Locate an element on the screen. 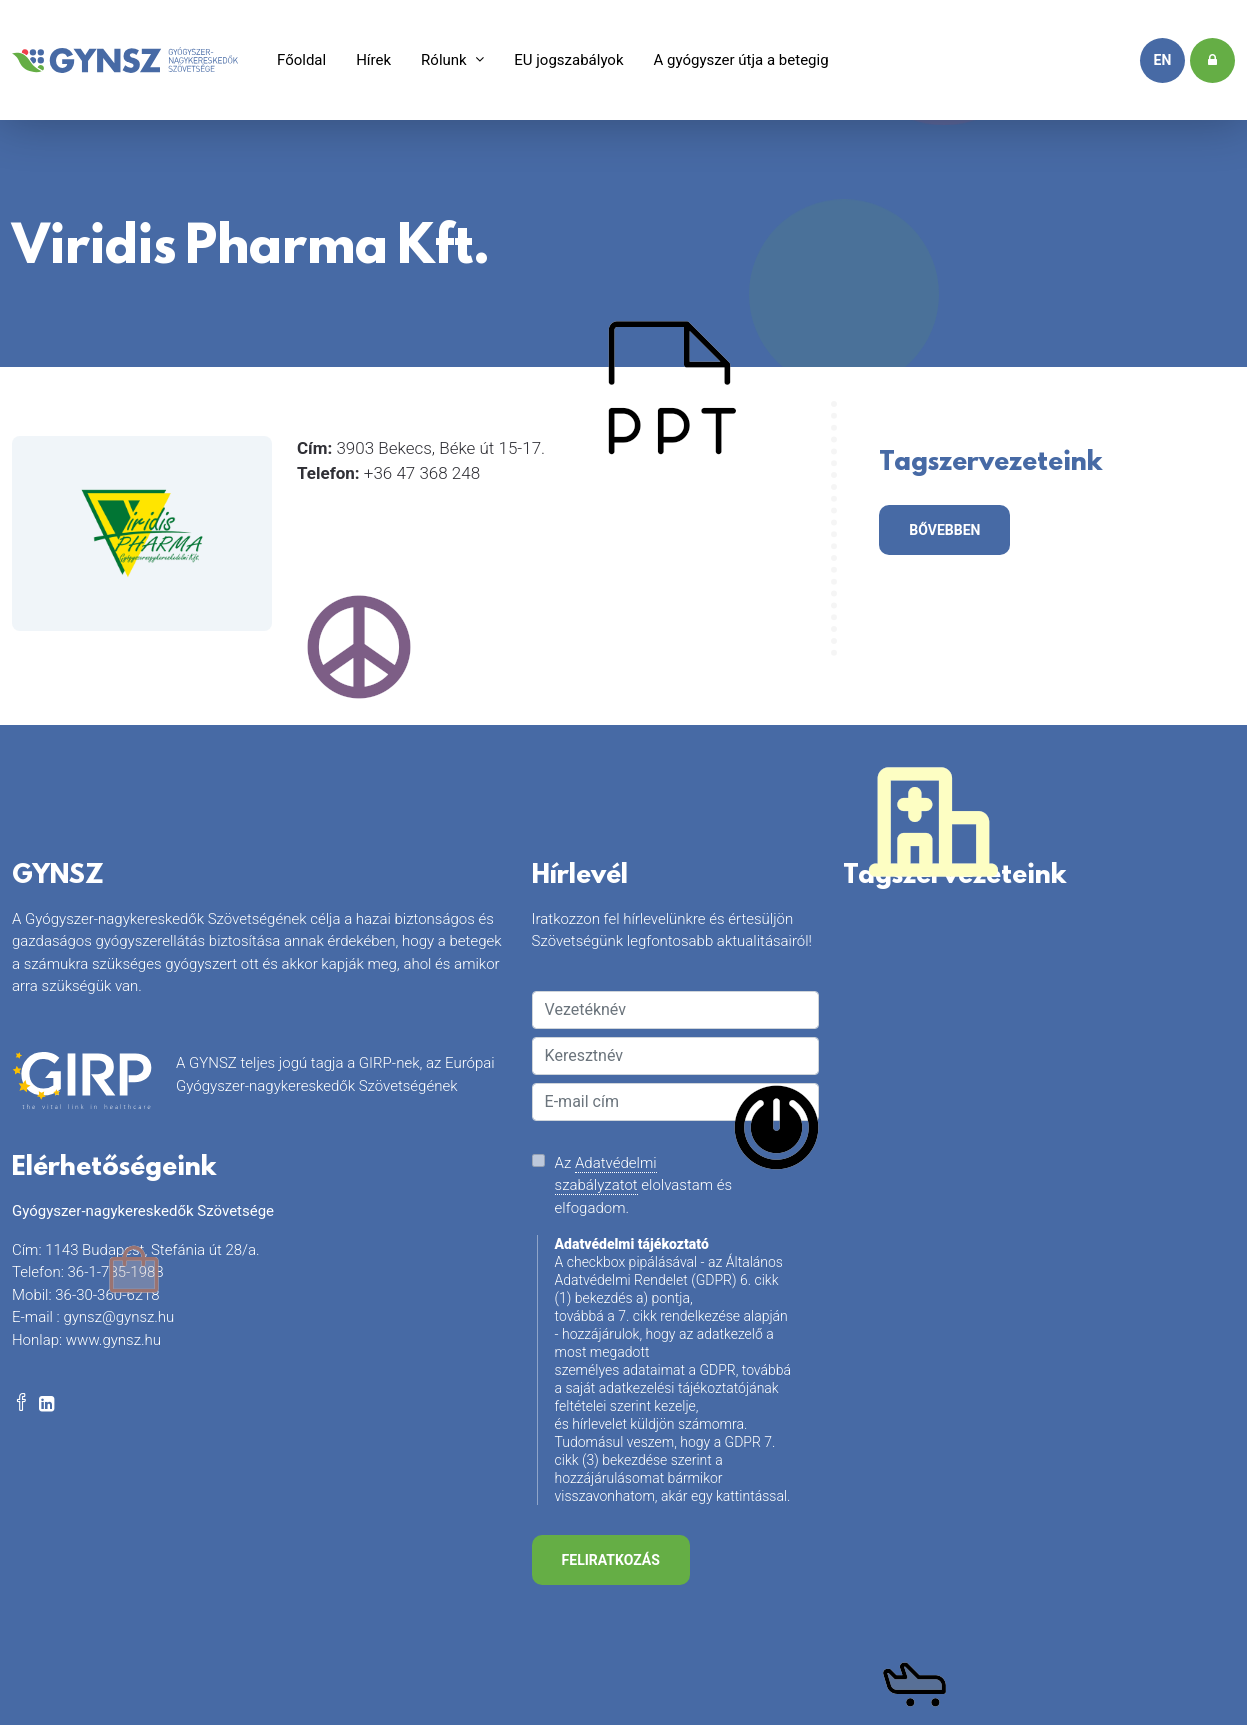 The width and height of the screenshot is (1247, 1725). airplane taxiing on the ground is located at coordinates (914, 1683).